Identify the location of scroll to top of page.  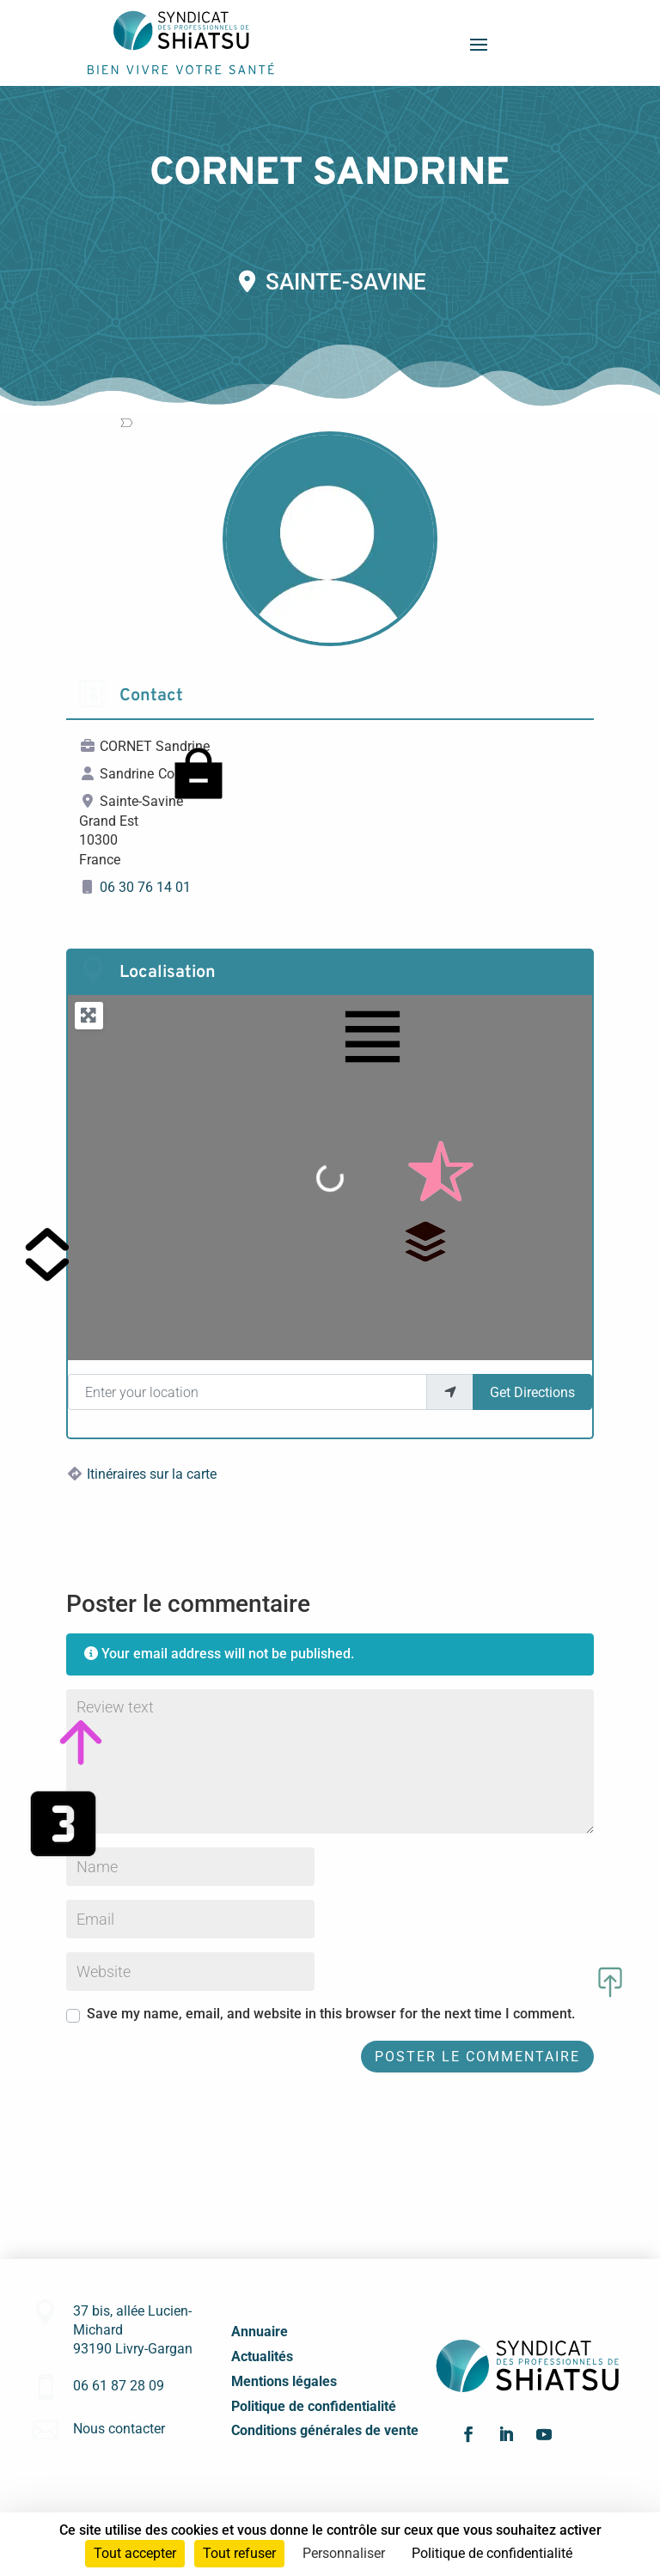
(81, 1743).